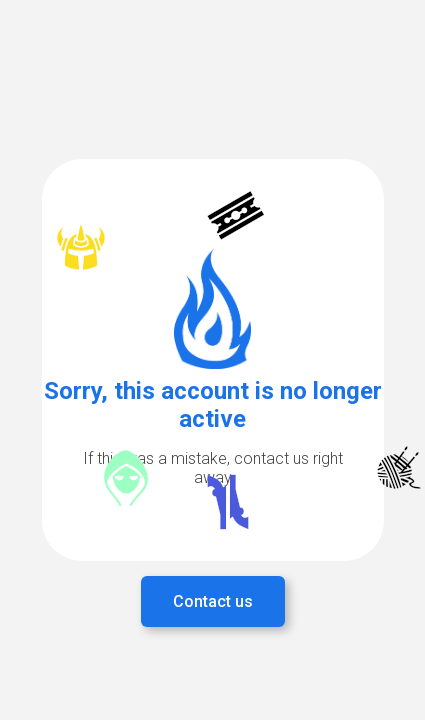  What do you see at coordinates (399, 467) in the screenshot?
I see `yarn or wool crafting material indicator` at bounding box center [399, 467].